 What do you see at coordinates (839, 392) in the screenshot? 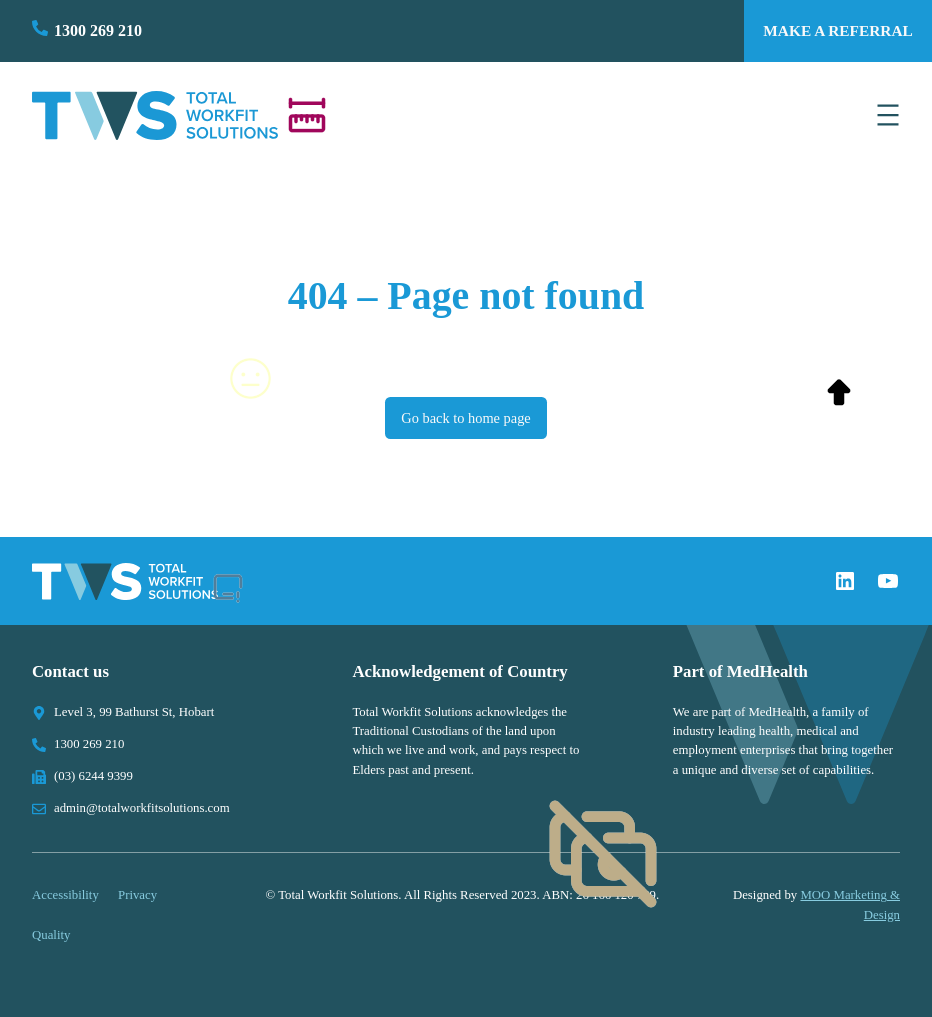
I see `upvote or like content` at bounding box center [839, 392].